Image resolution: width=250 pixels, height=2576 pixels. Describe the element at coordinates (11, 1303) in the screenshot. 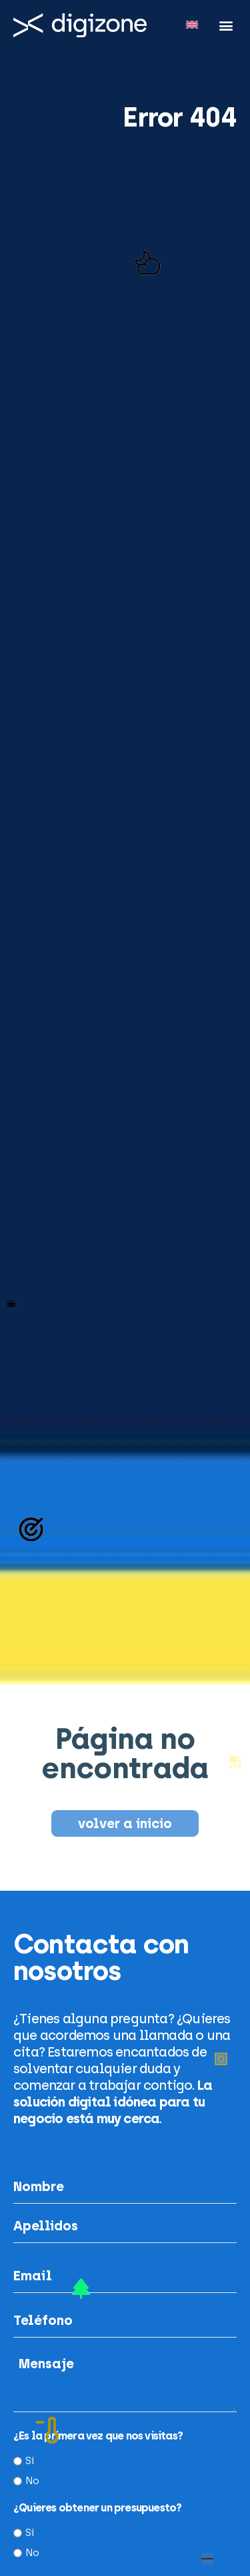

I see `switch to day view in calendar` at that location.